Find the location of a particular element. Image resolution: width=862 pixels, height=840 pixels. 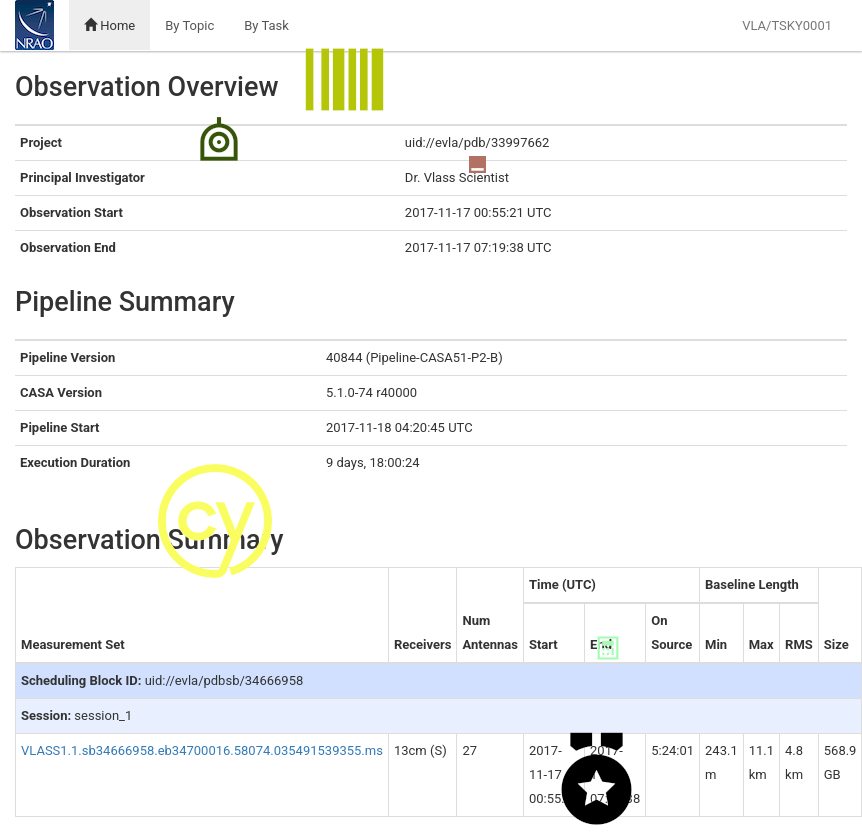

cypress testing framework logo is located at coordinates (215, 521).